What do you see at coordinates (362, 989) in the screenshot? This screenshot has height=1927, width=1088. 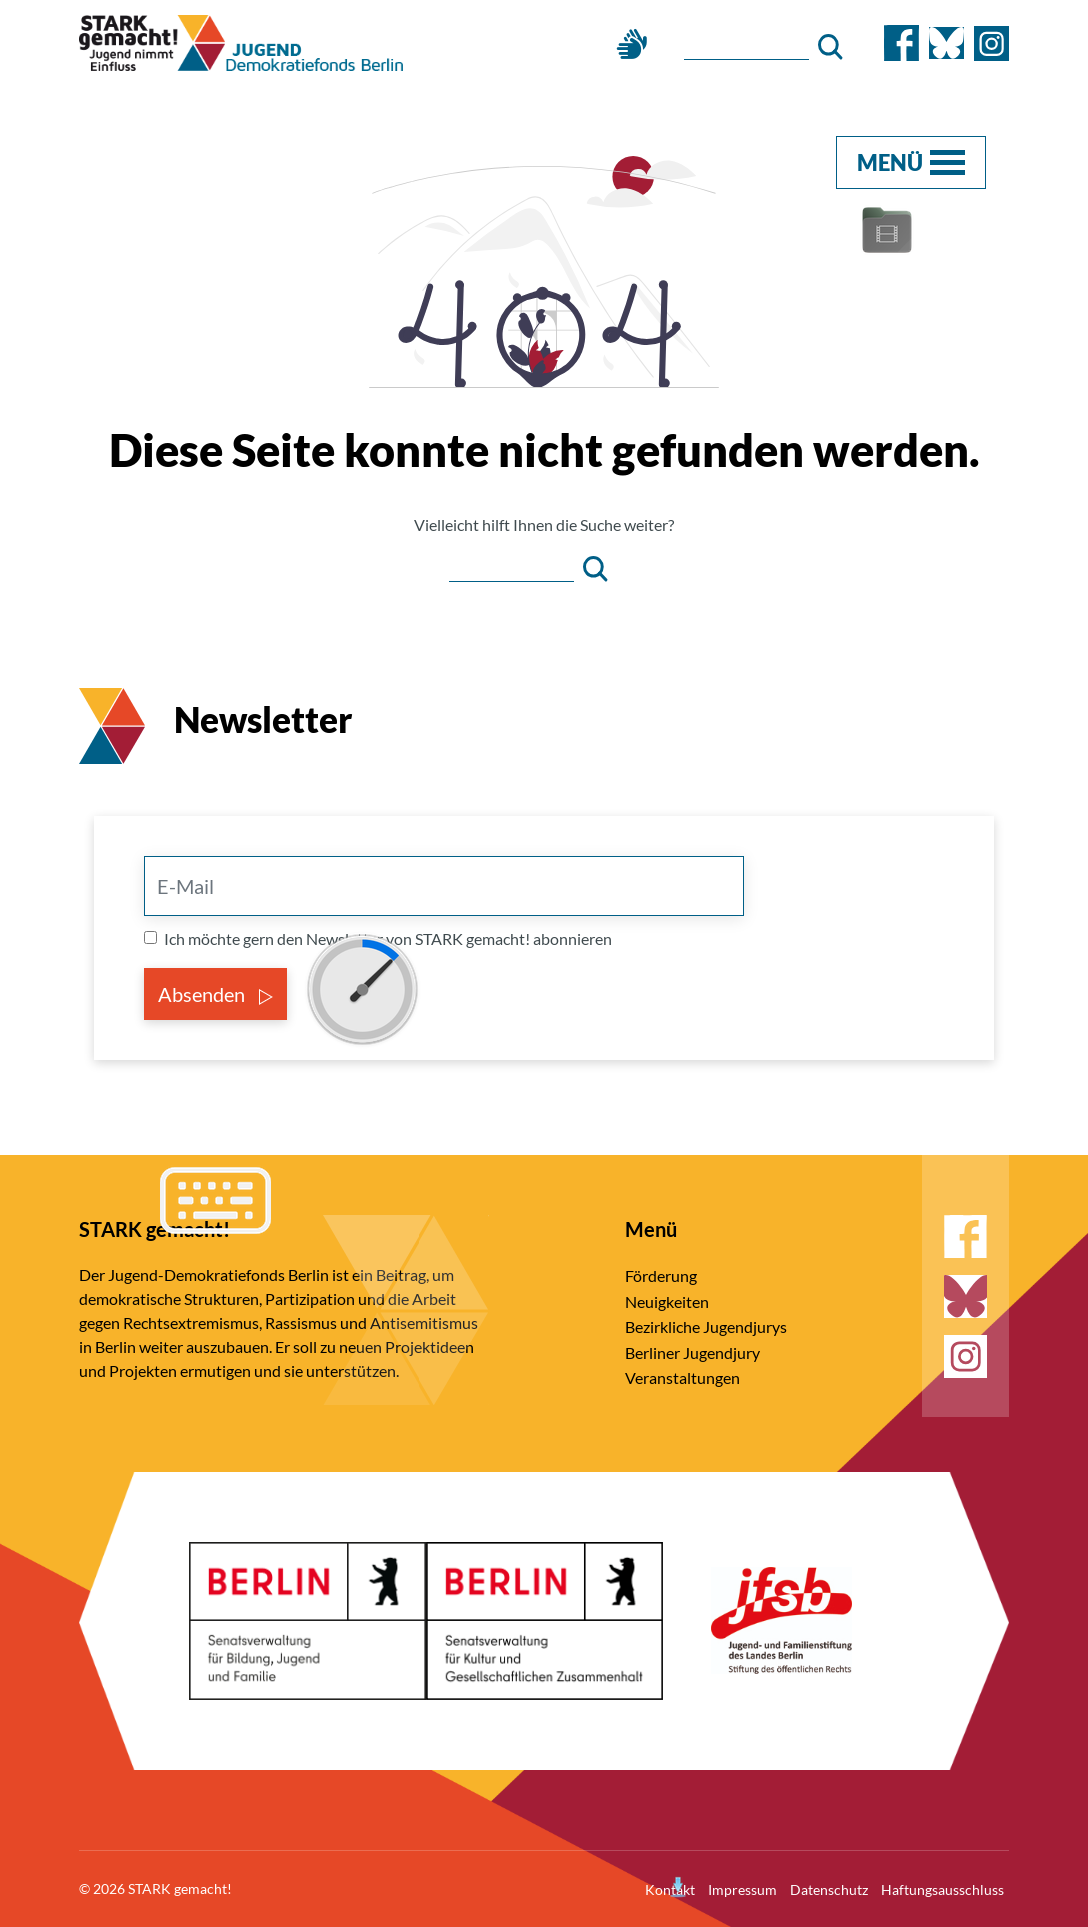 I see `open sysprof system profiler application` at bounding box center [362, 989].